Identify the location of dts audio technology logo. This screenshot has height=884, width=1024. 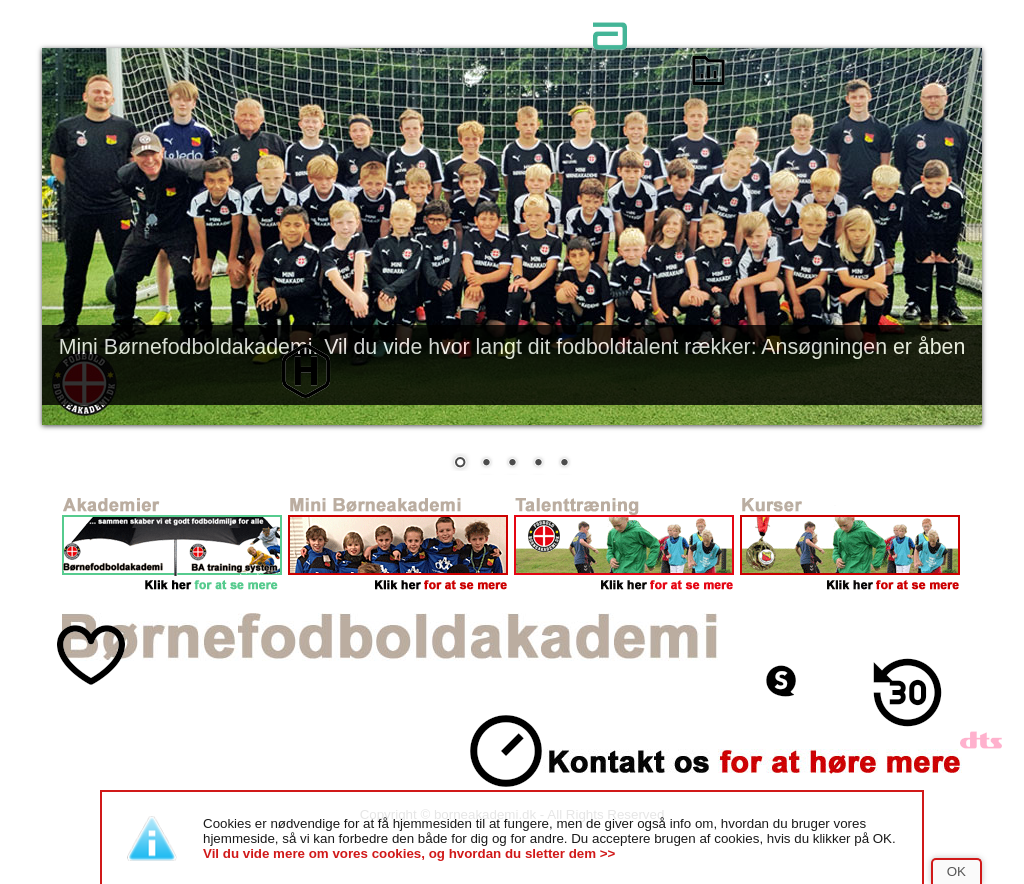
(981, 740).